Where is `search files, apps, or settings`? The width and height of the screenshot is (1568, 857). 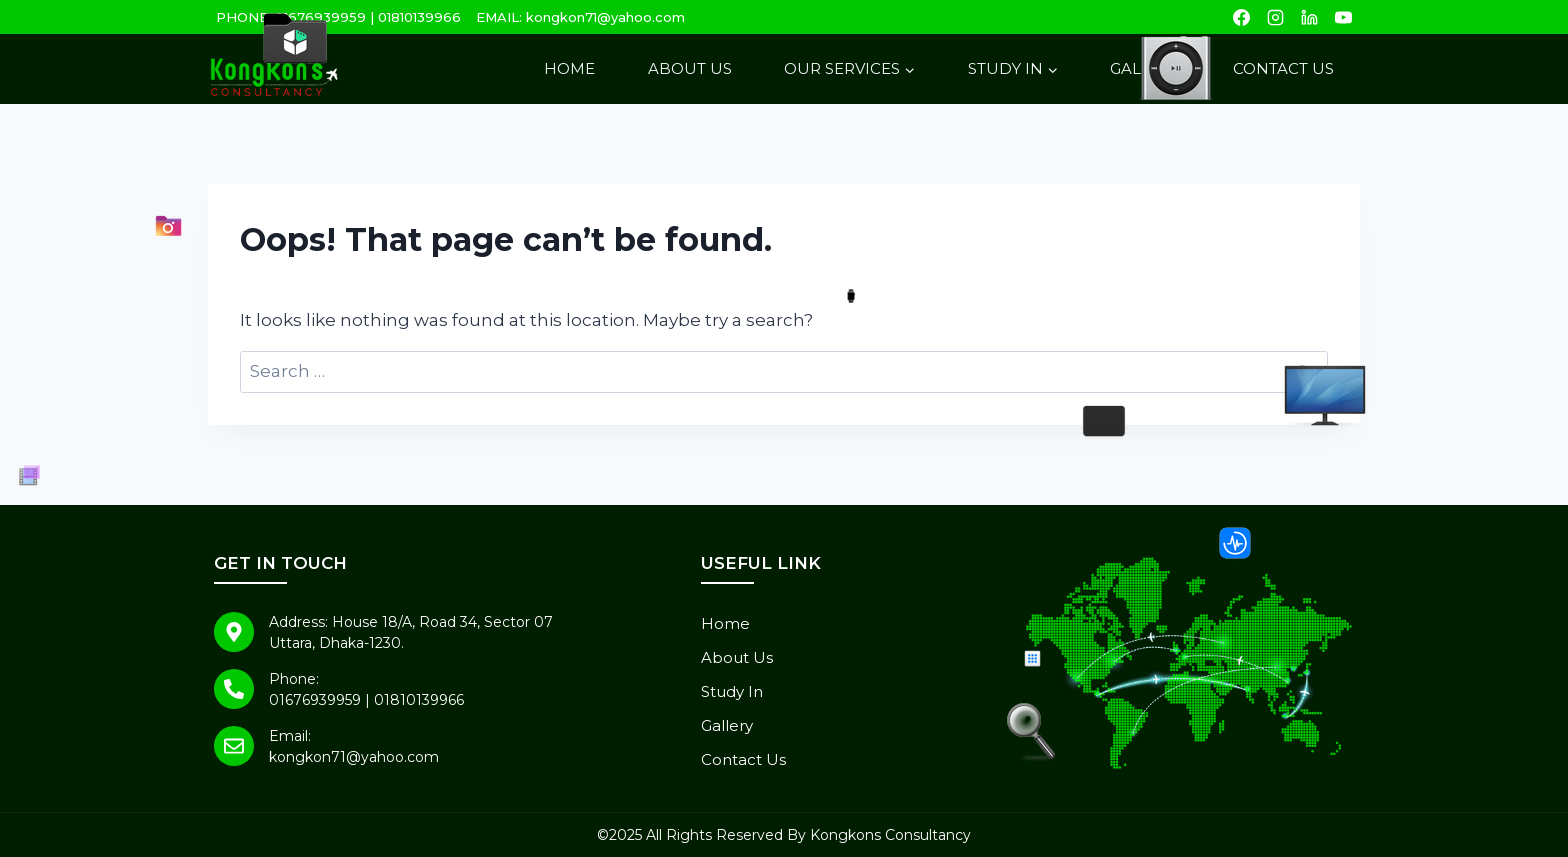 search files, apps, or settings is located at coordinates (1031, 731).